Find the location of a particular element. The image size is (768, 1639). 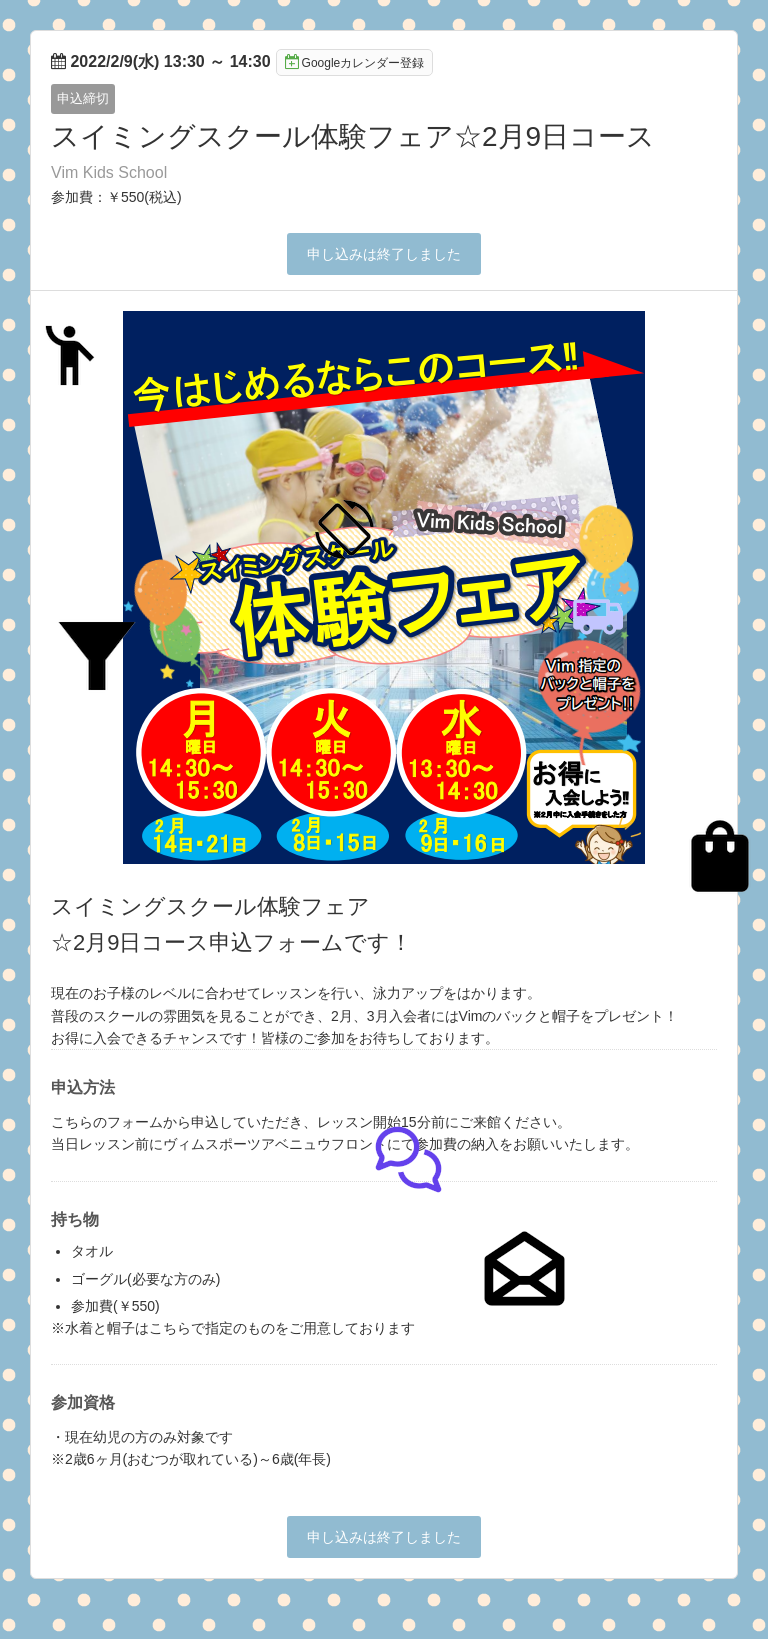

view your shopping bag is located at coordinates (720, 856).